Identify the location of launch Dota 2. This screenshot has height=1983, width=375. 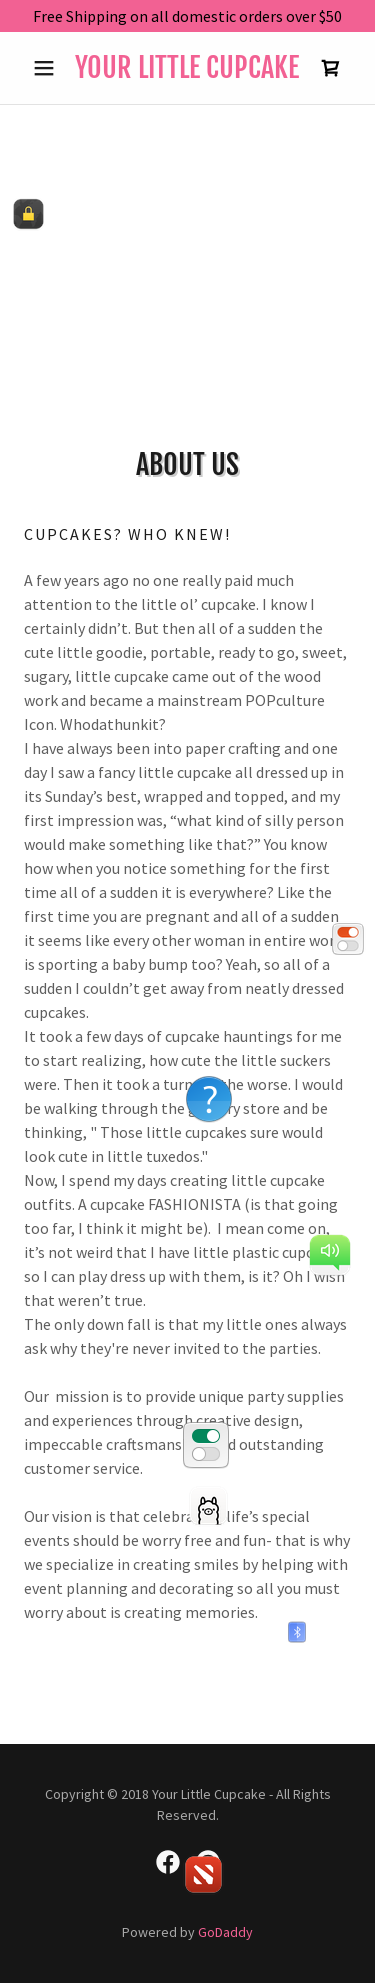
(203, 1874).